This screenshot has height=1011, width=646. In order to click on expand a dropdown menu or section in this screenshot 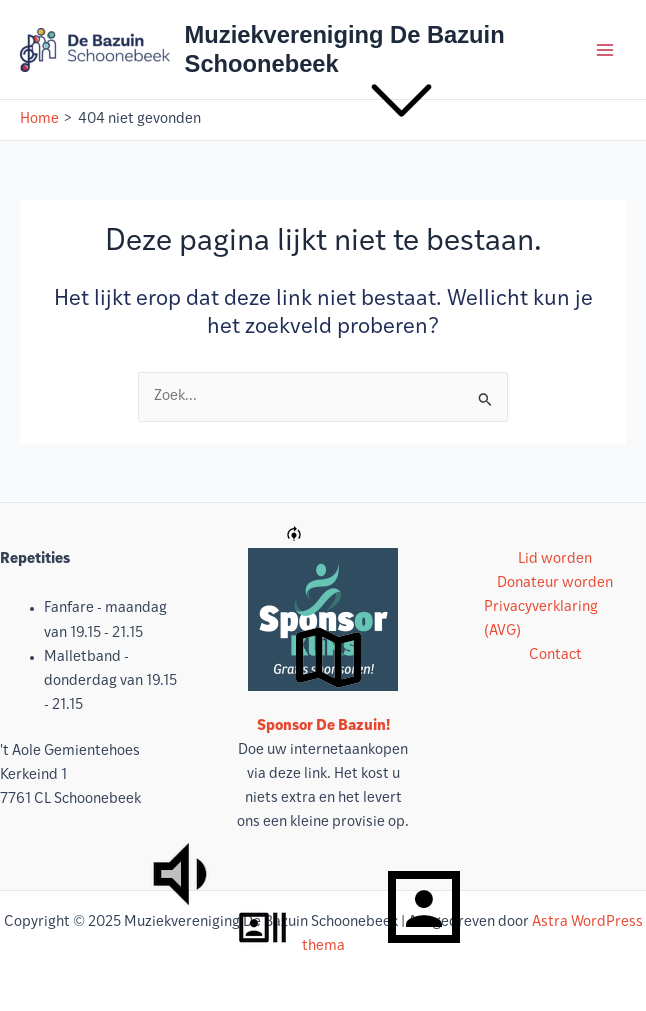, I will do `click(401, 100)`.